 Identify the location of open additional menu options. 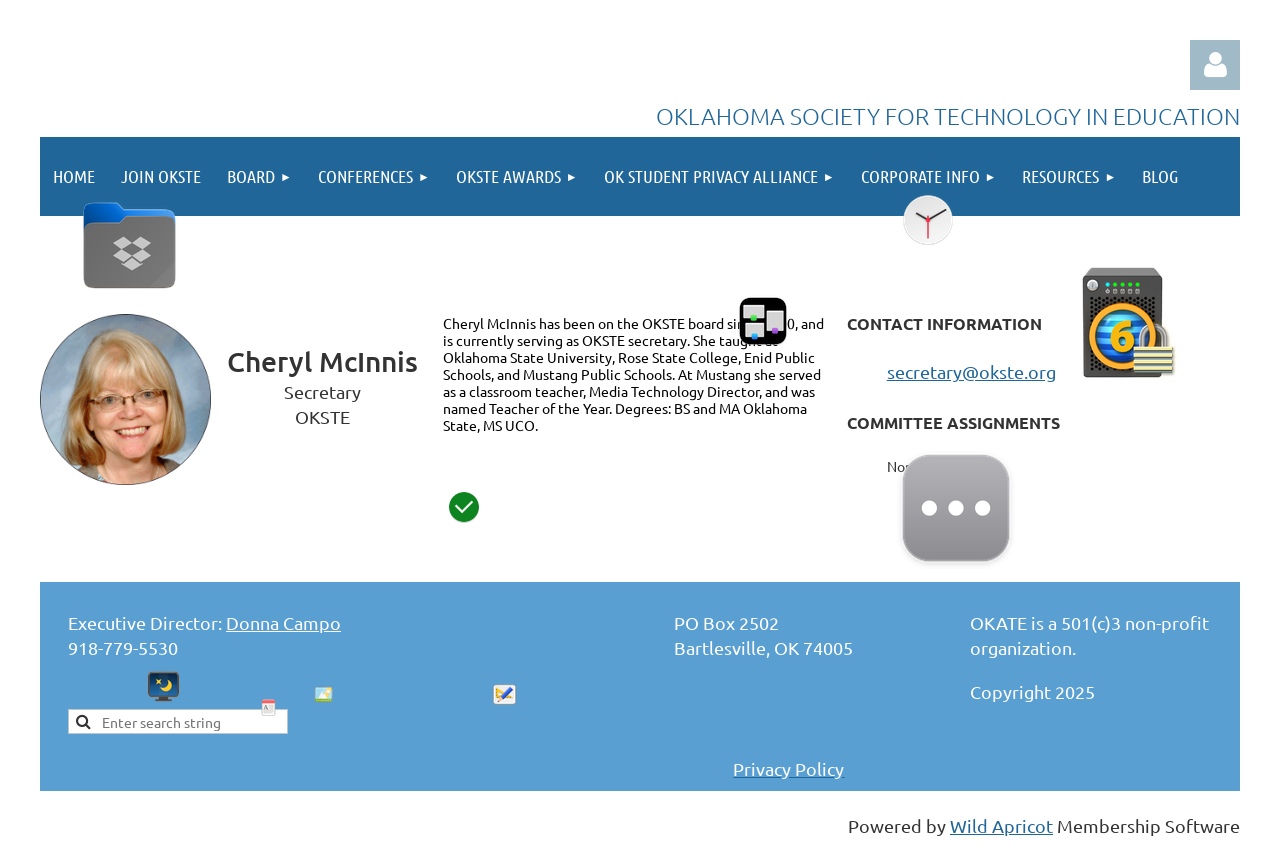
(956, 510).